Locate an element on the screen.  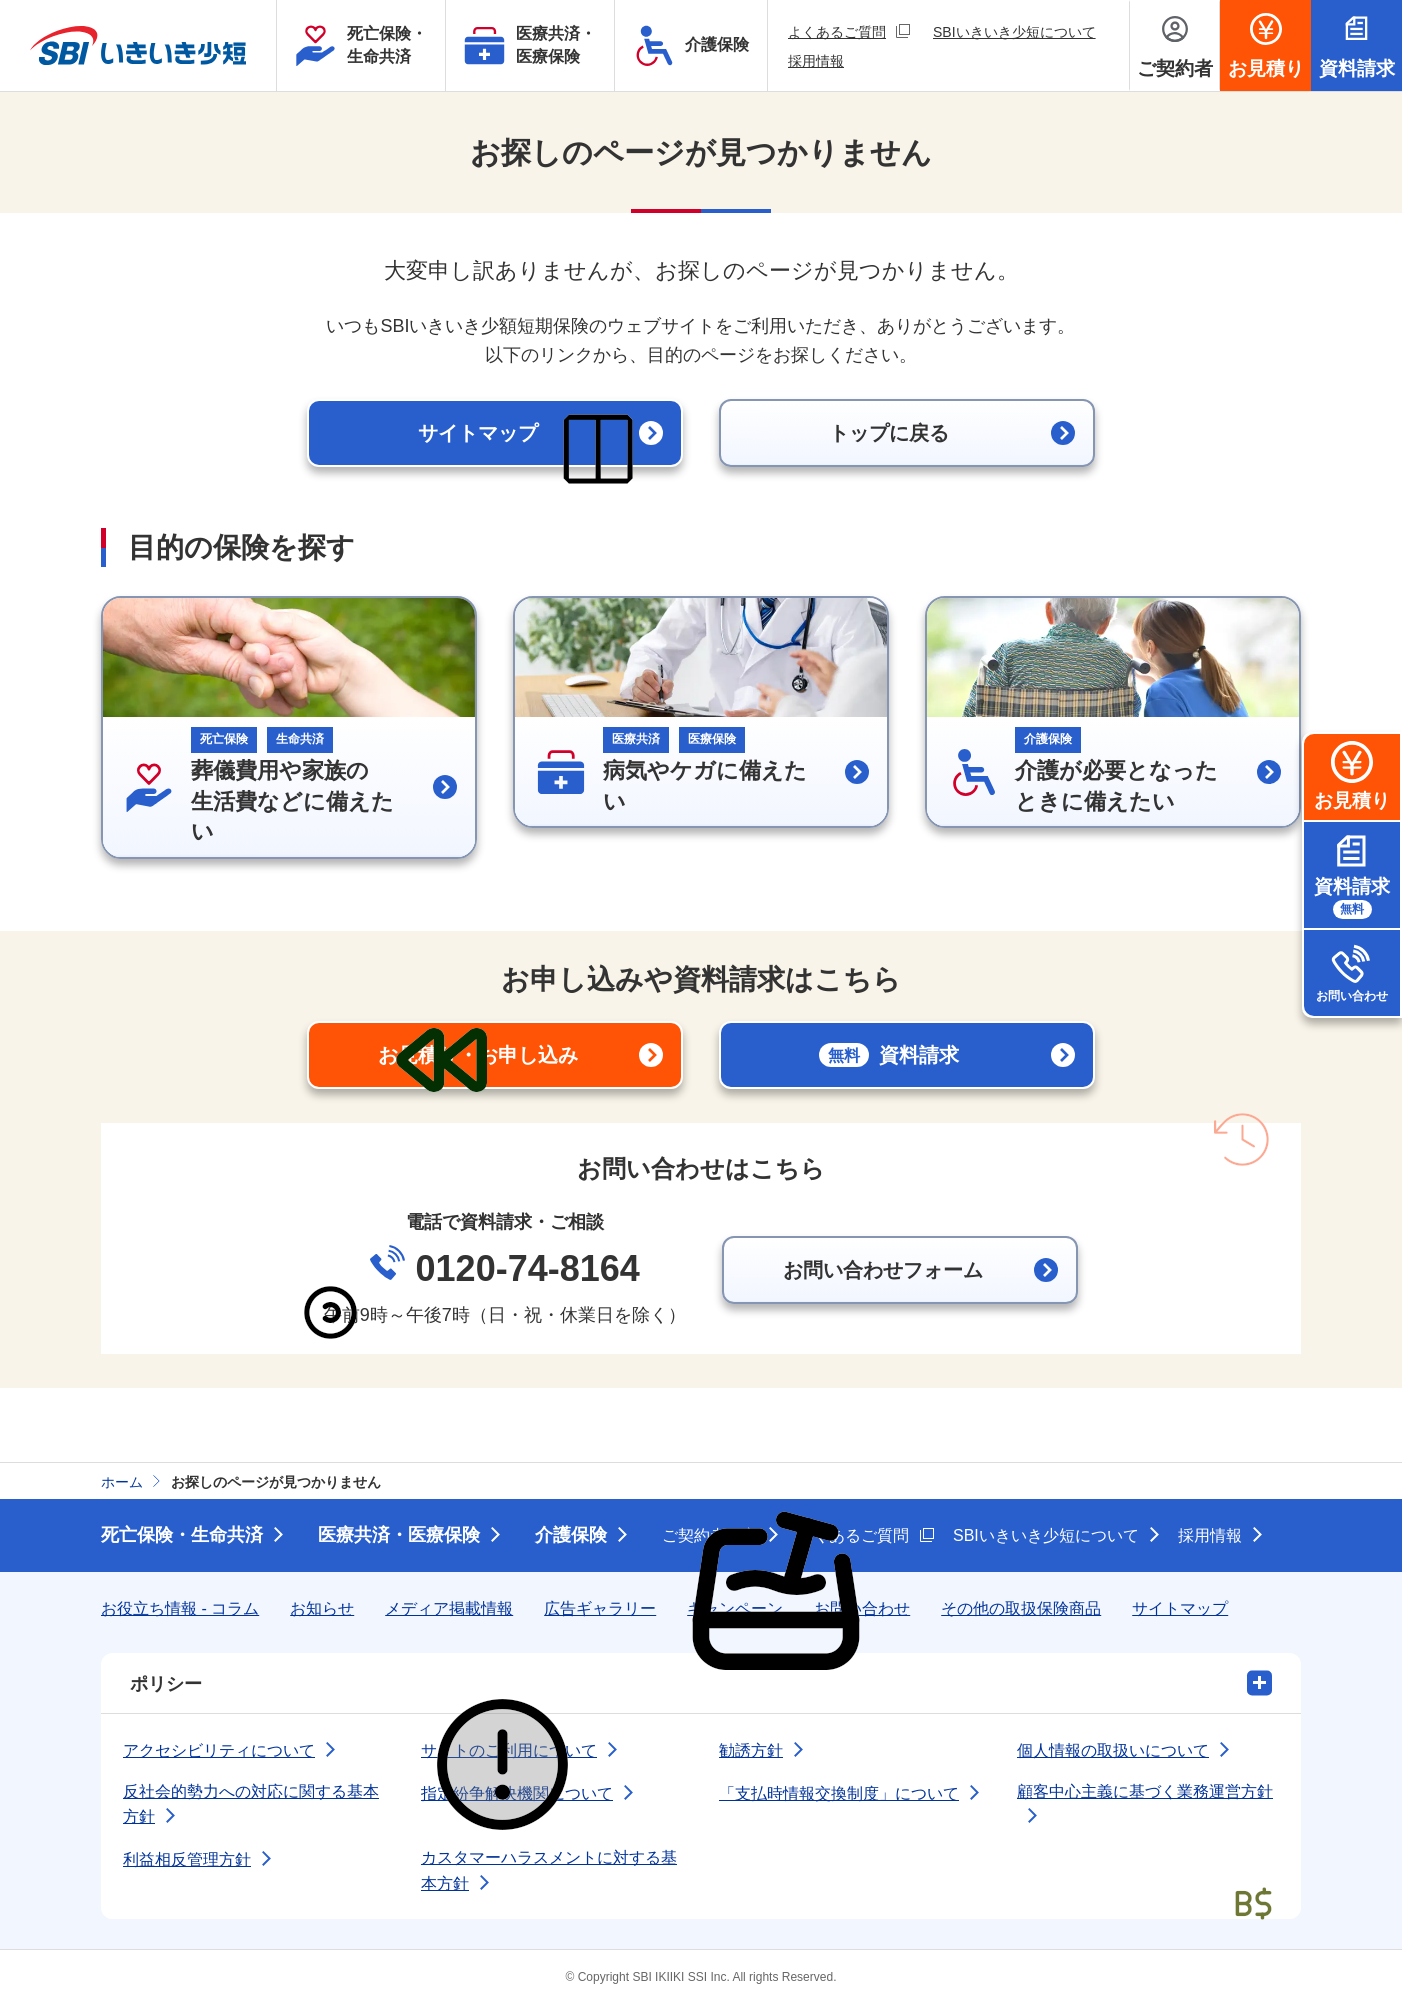
view history or recent activity is located at coordinates (1242, 1139).